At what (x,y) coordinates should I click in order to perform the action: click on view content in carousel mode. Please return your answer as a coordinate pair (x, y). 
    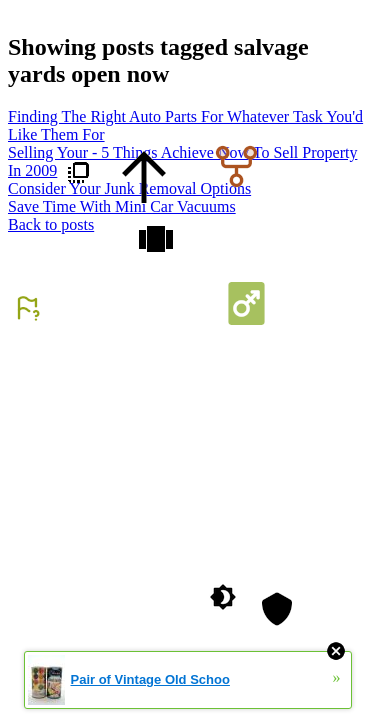
    Looking at the image, I should click on (156, 240).